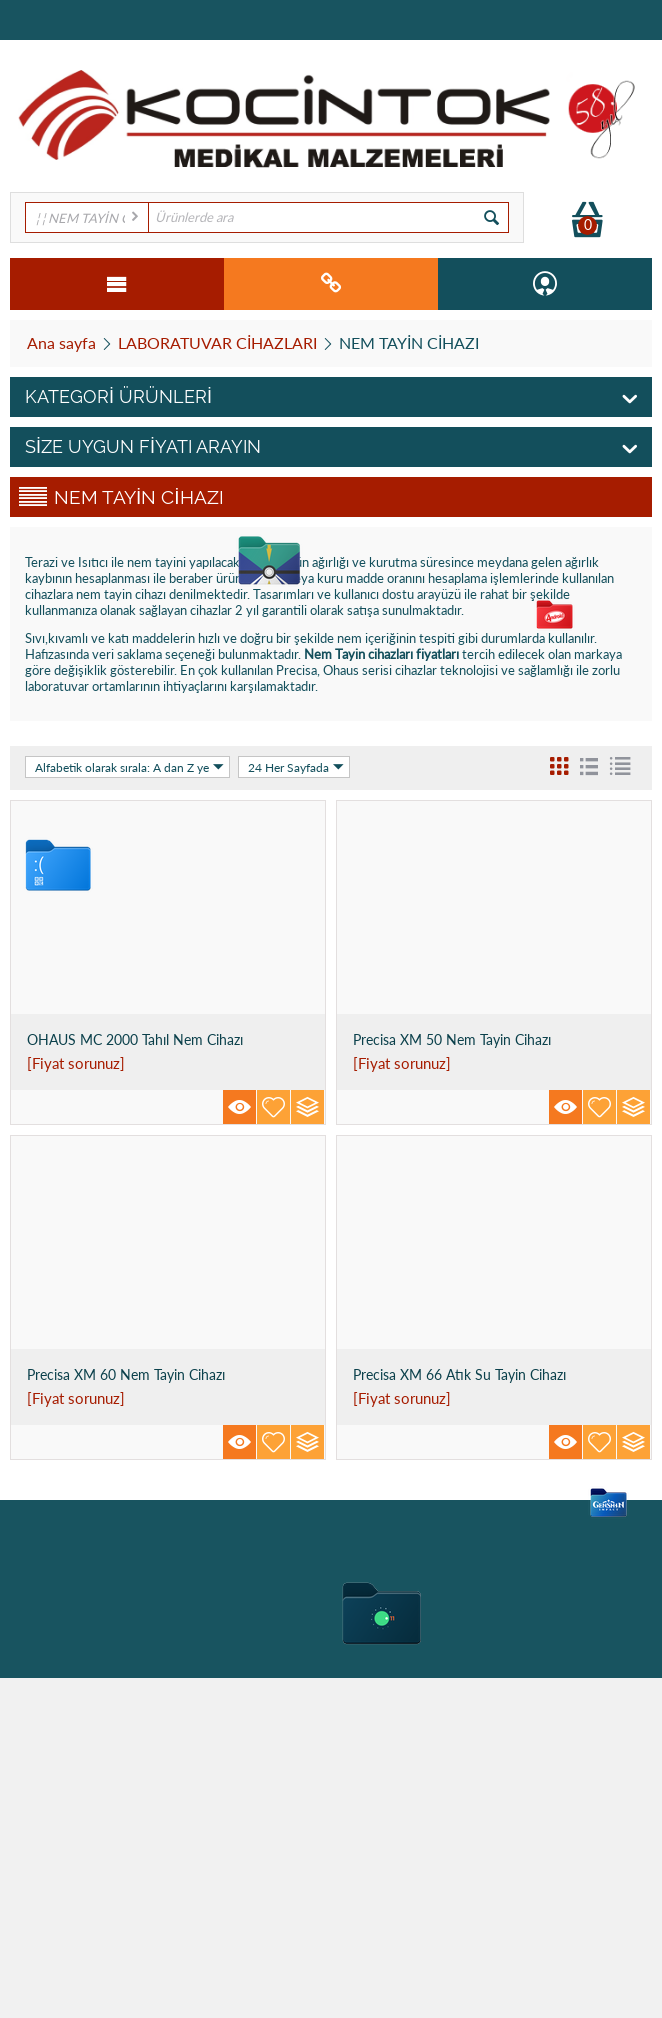 Image resolution: width=662 pixels, height=2018 pixels. Describe the element at coordinates (608, 1503) in the screenshot. I see `open genshin impact game files folder` at that location.